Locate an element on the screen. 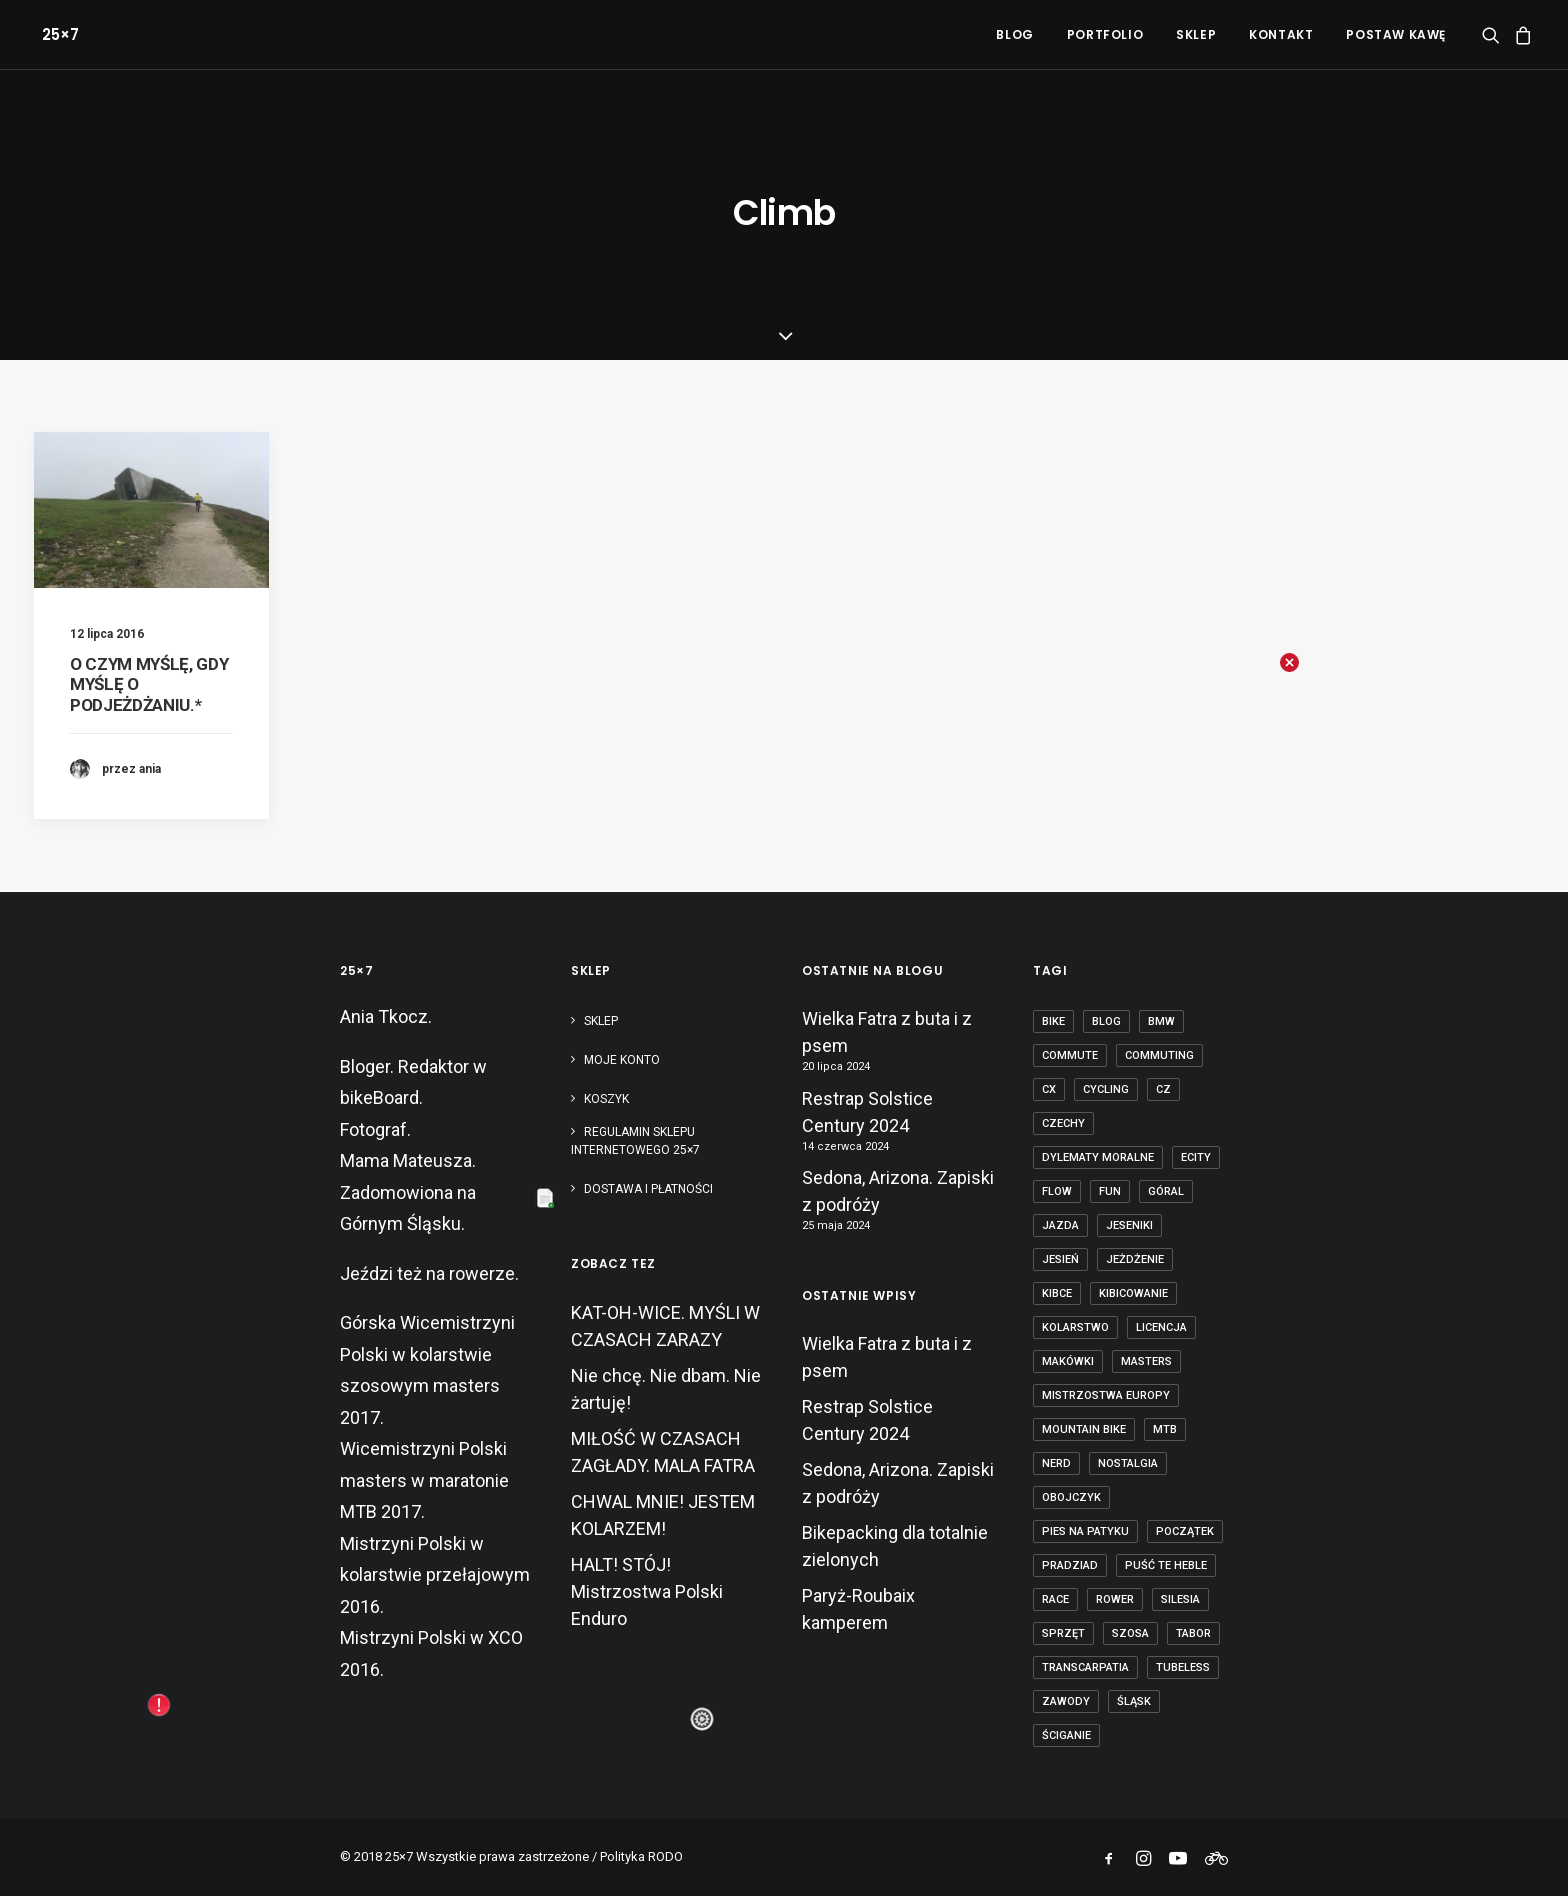  indicates a warning or alert in a dialog is located at coordinates (159, 1705).